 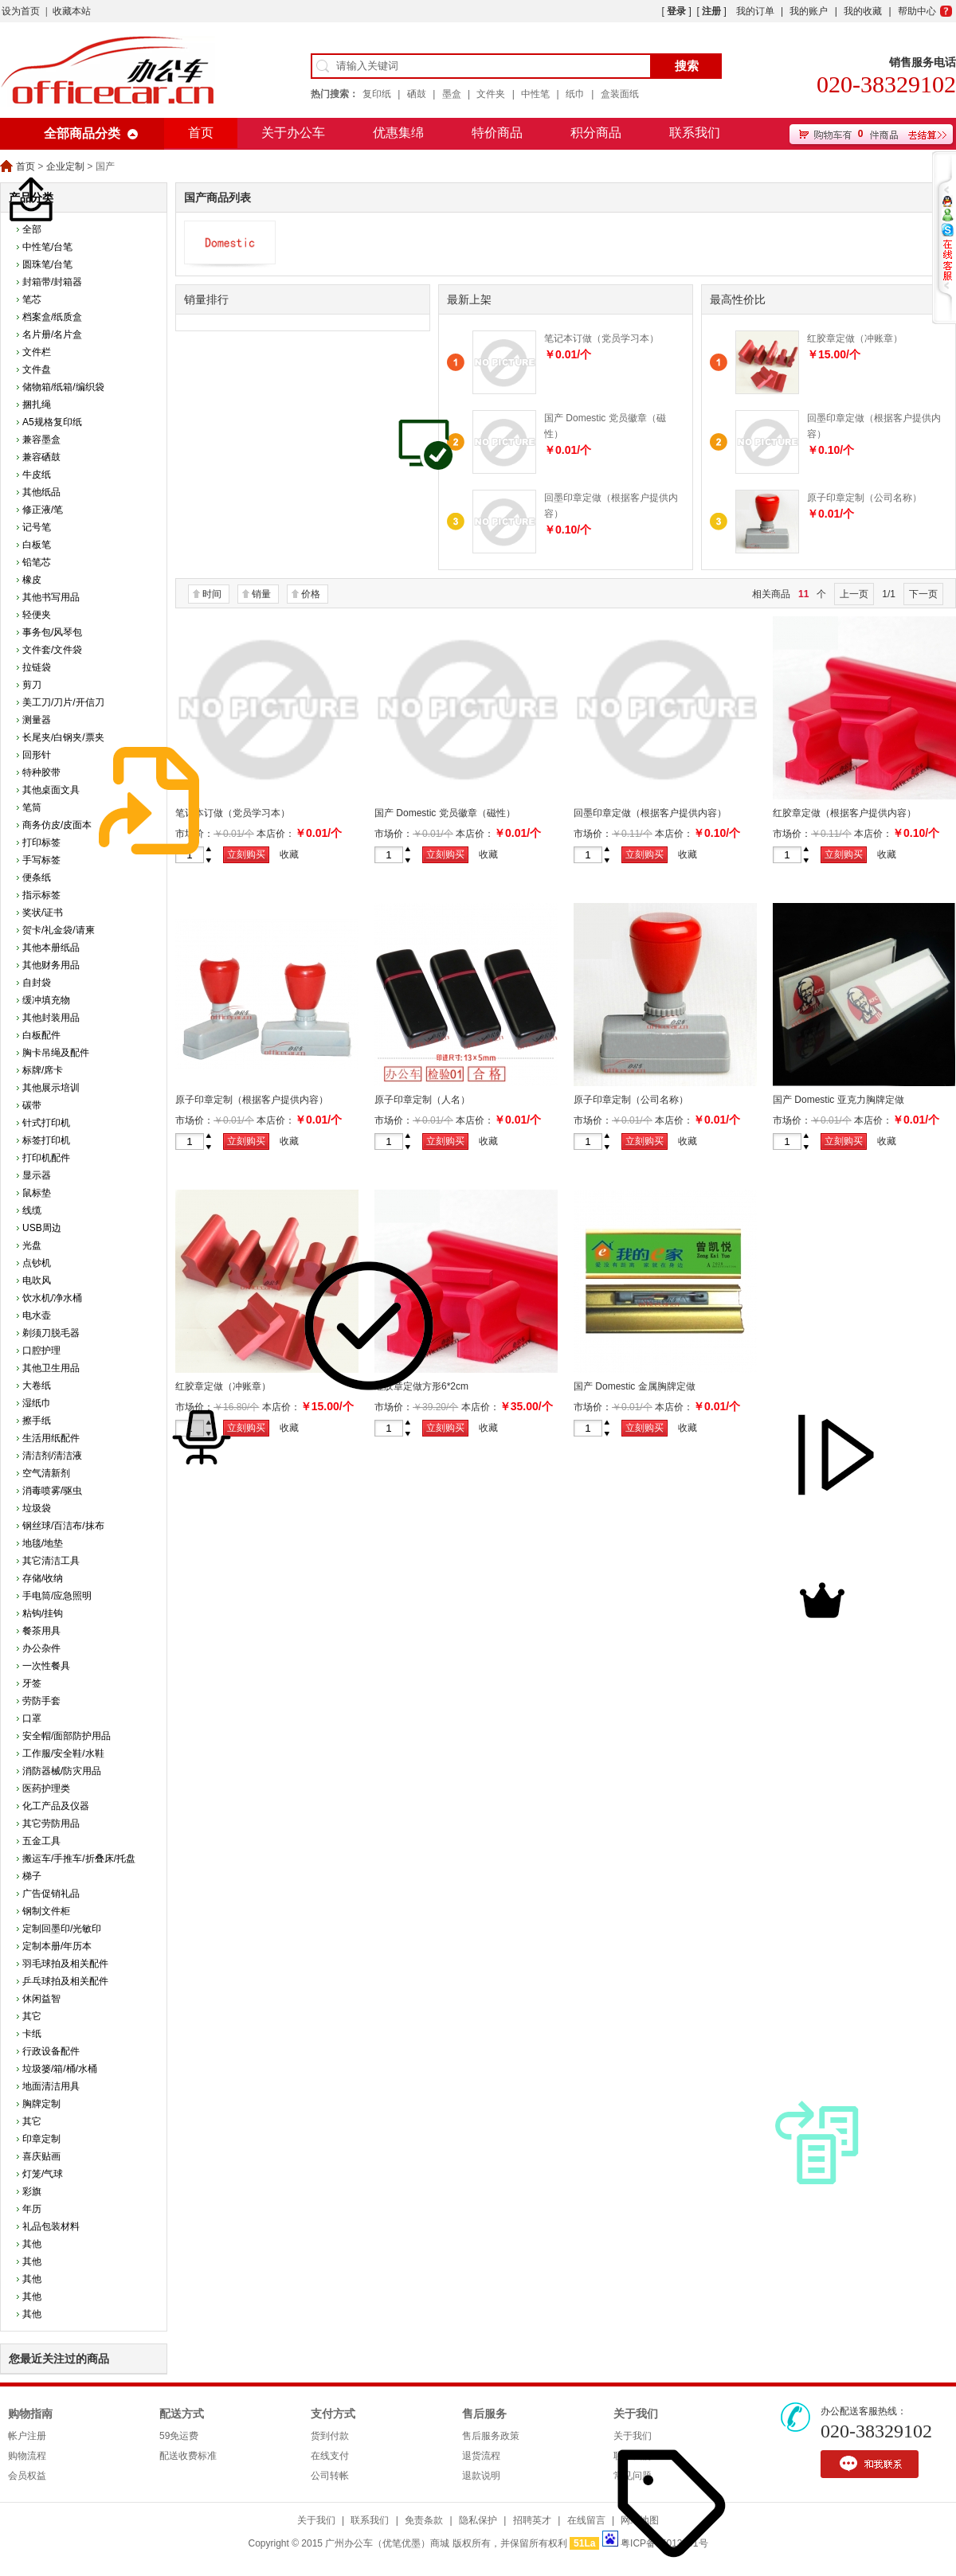 I want to click on create a symbolic link to this file, so click(x=156, y=804).